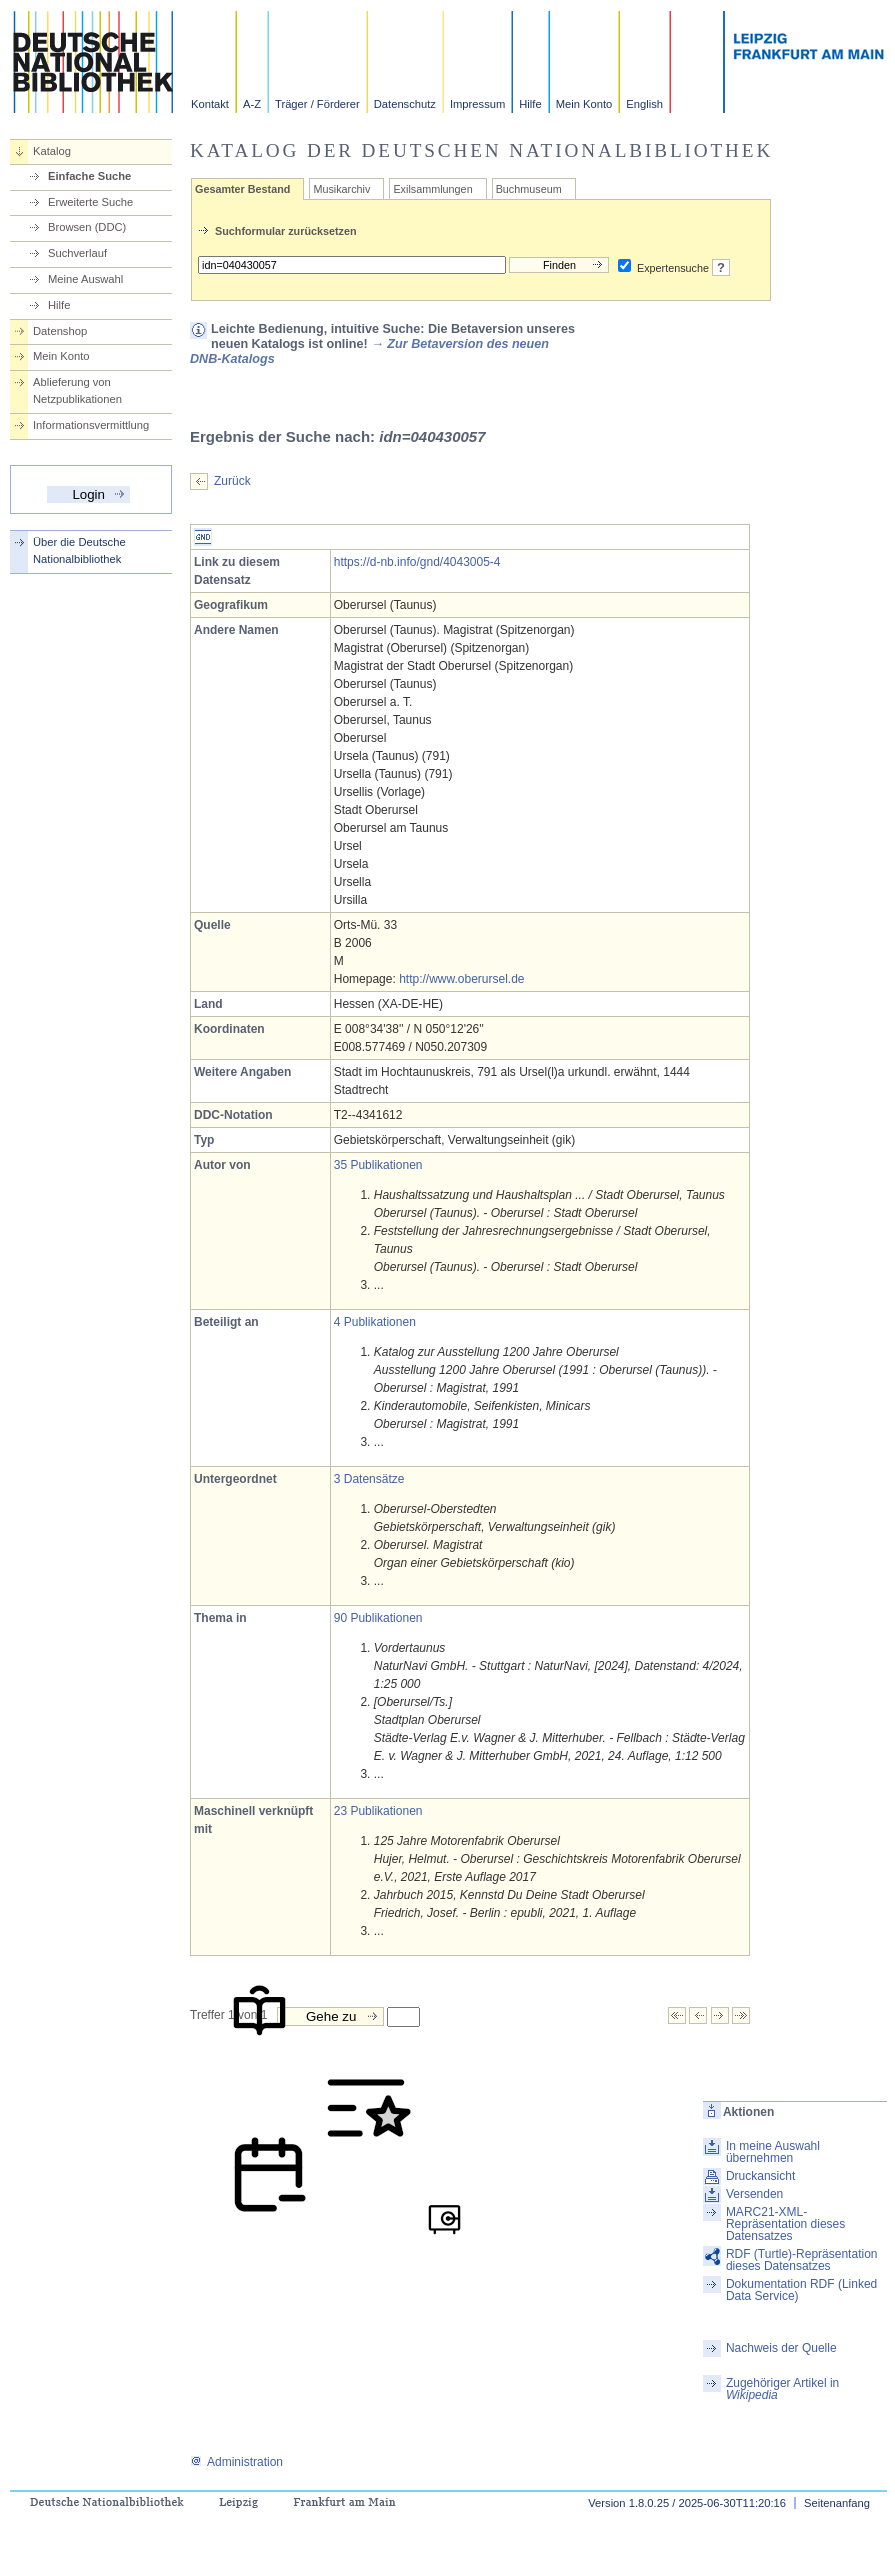 The image size is (895, 2549). I want to click on remove an event from your calendar, so click(268, 2174).